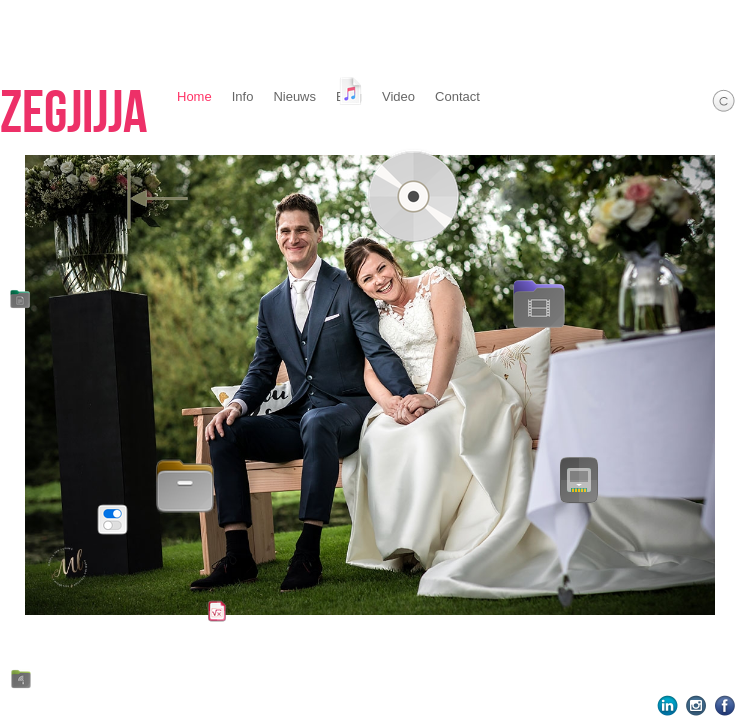  I want to click on indicates a DVD-ROM drive or disc, so click(413, 196).